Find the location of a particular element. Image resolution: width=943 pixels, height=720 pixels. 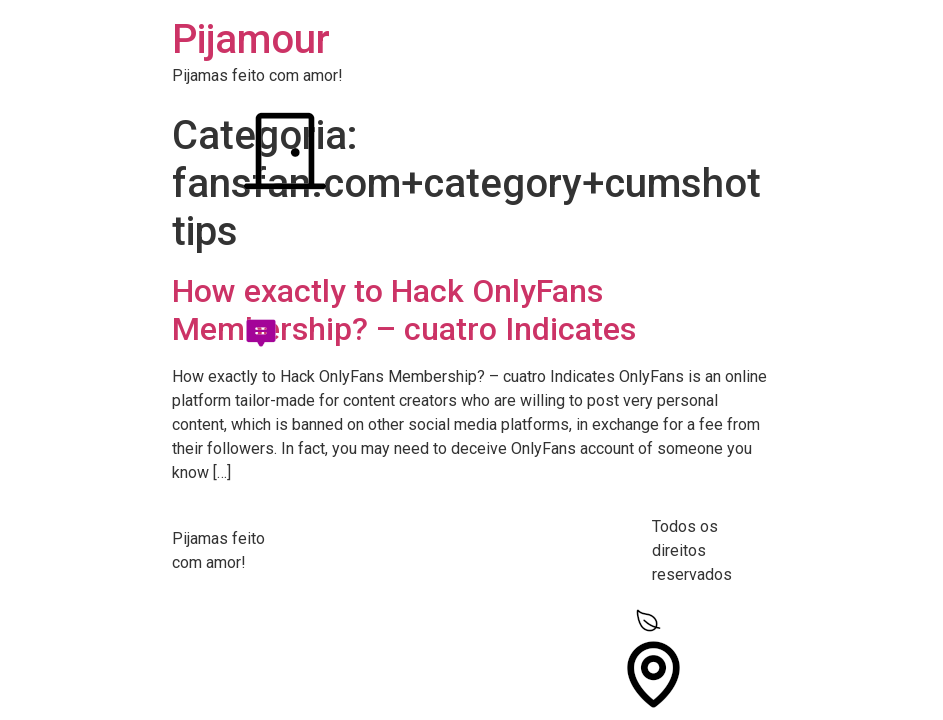

open chat or messaging is located at coordinates (261, 332).